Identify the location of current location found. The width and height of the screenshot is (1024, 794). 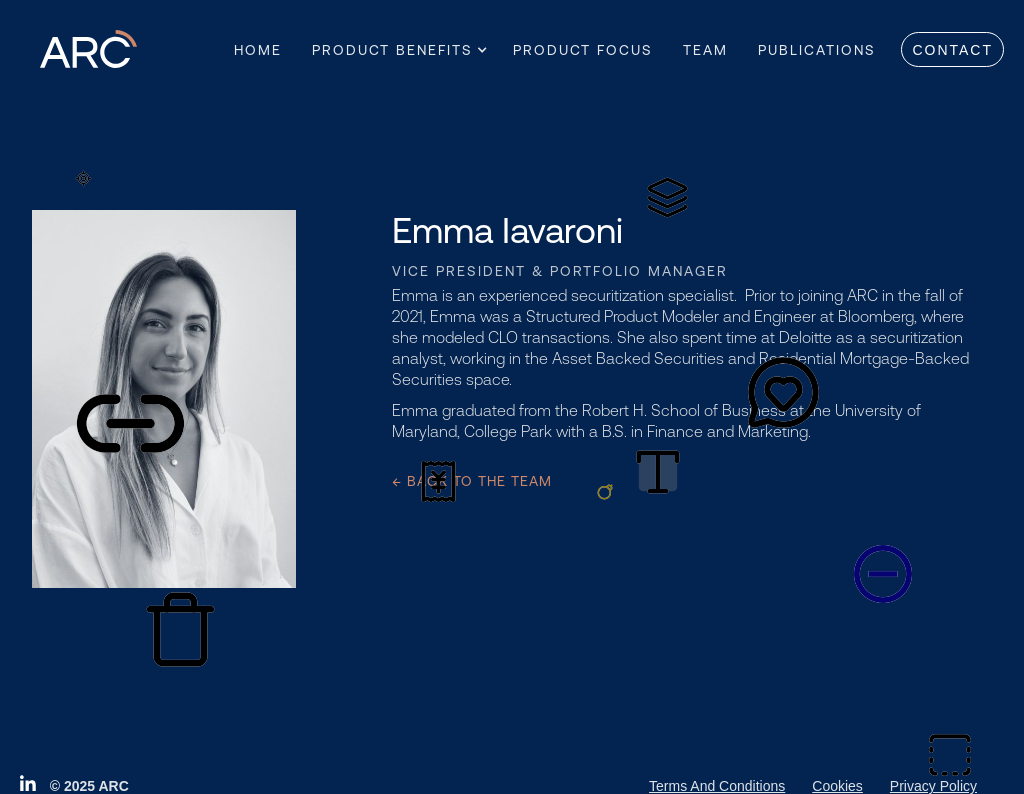
(83, 178).